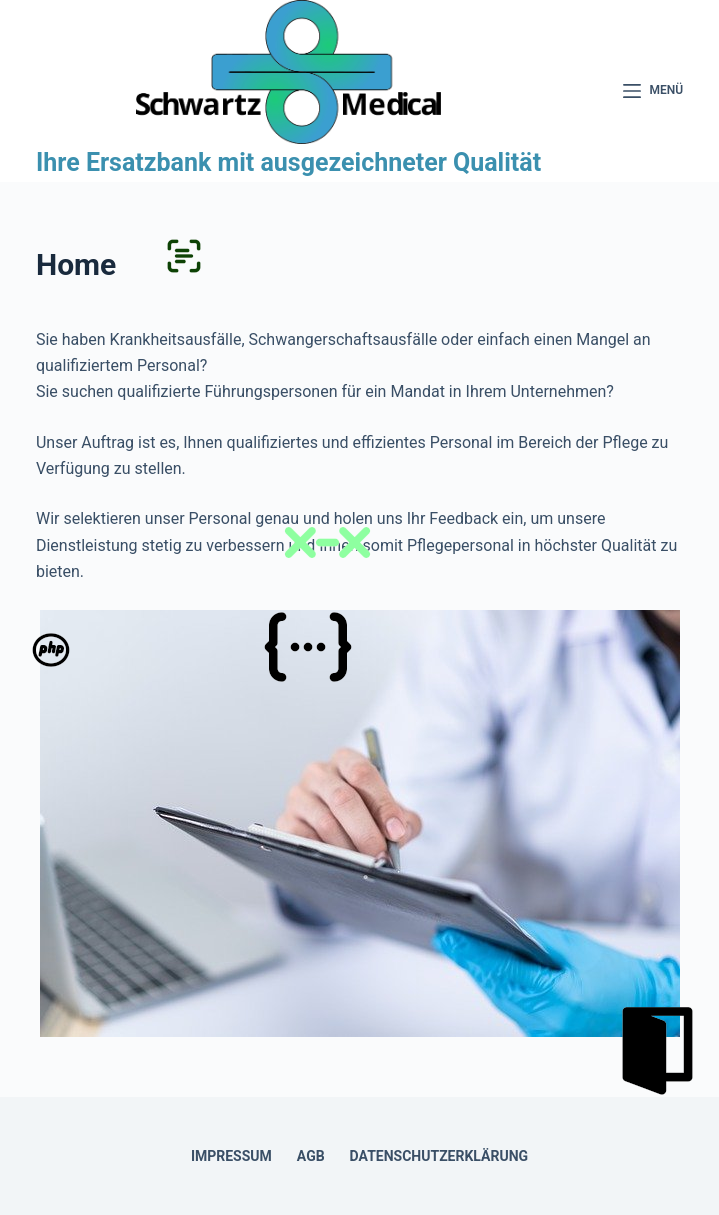 The image size is (719, 1215). I want to click on scan document to extract text, so click(184, 256).